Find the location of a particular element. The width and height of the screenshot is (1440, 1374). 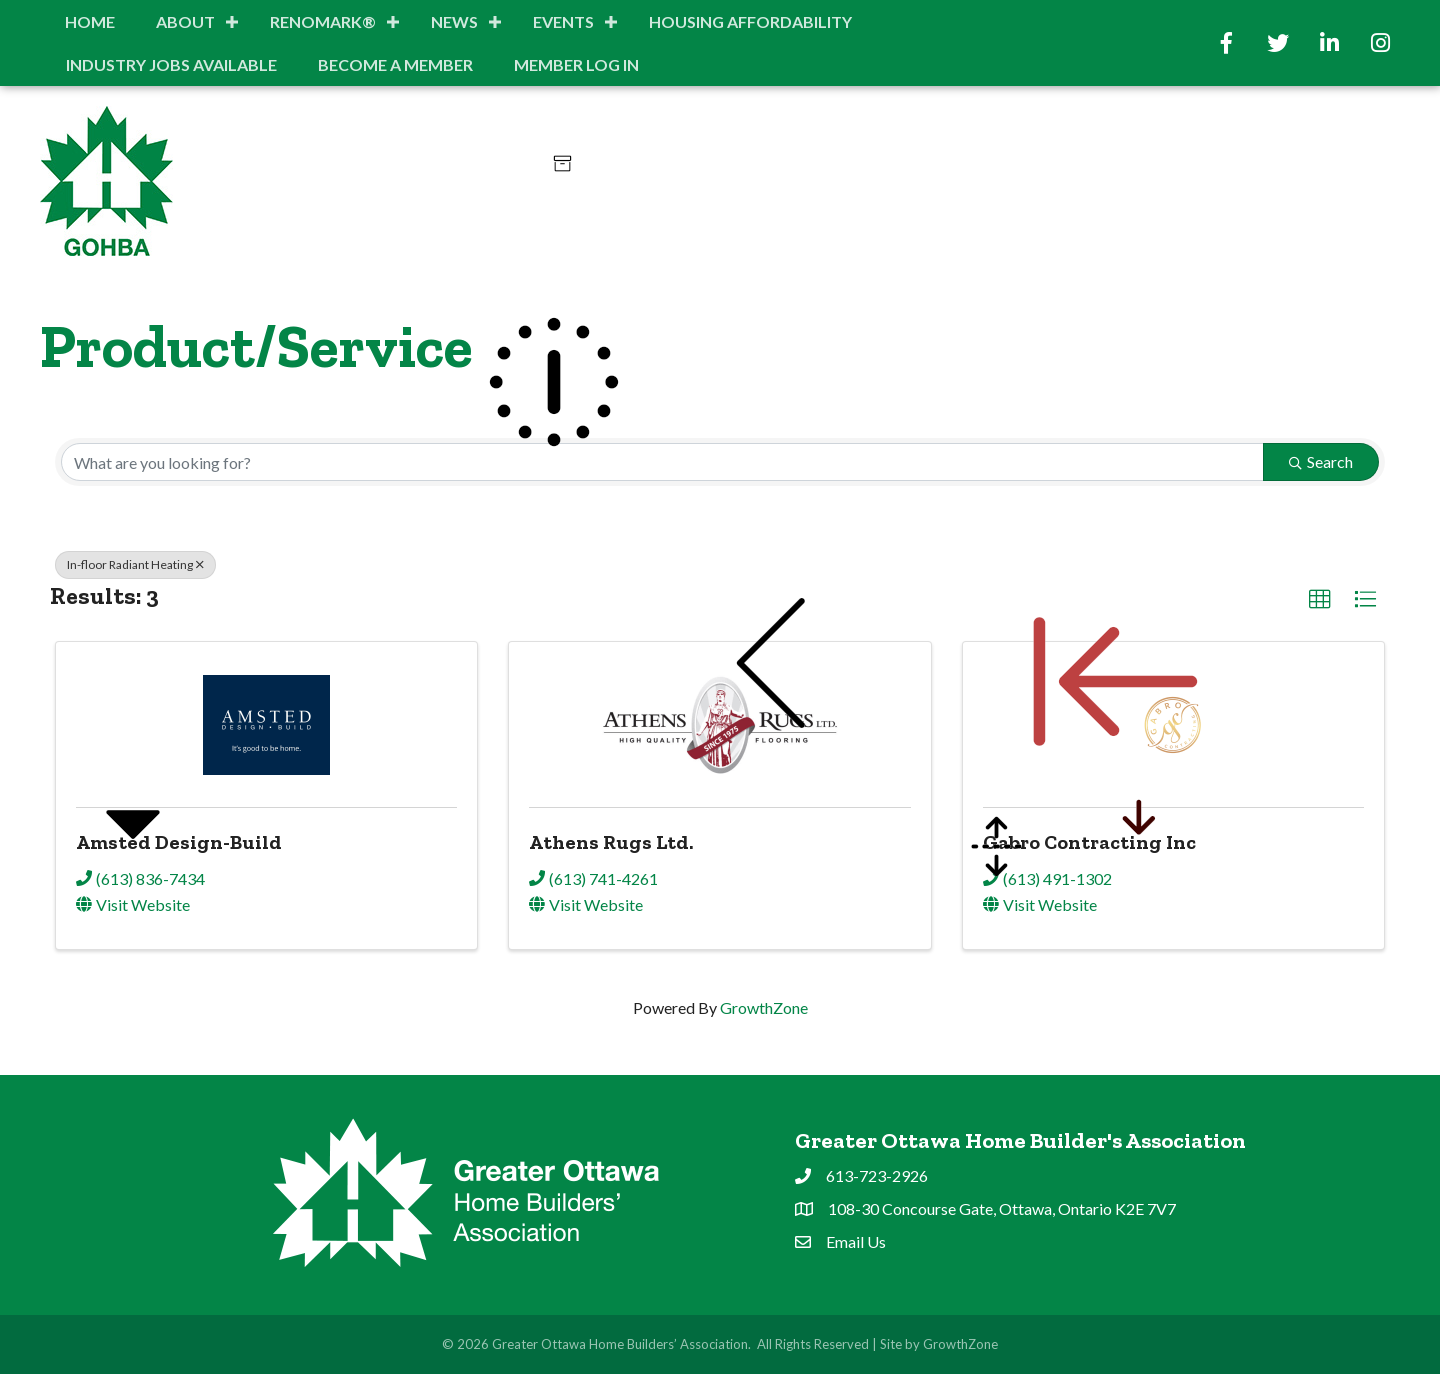

expand a dropdown menu is located at coordinates (133, 825).